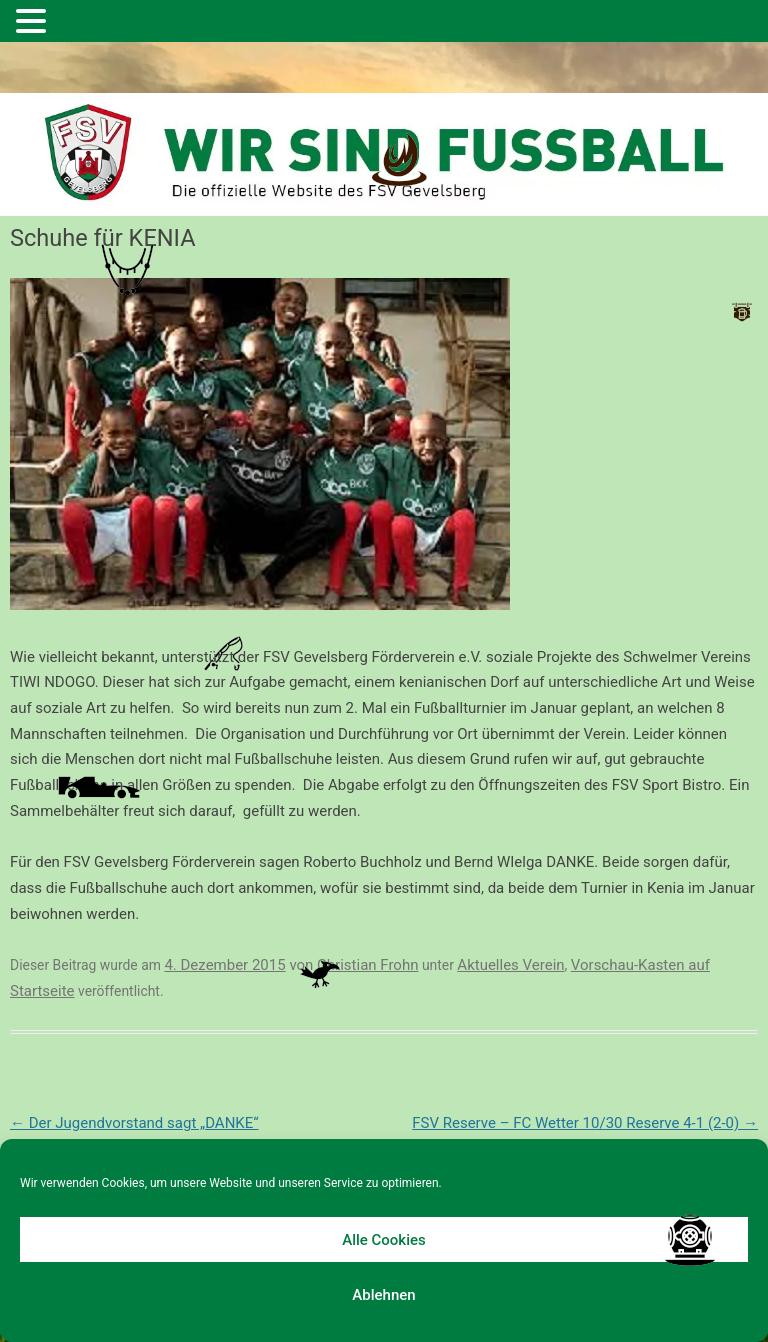  Describe the element at coordinates (319, 973) in the screenshot. I see `sparrow character or bird companion in a game` at that location.